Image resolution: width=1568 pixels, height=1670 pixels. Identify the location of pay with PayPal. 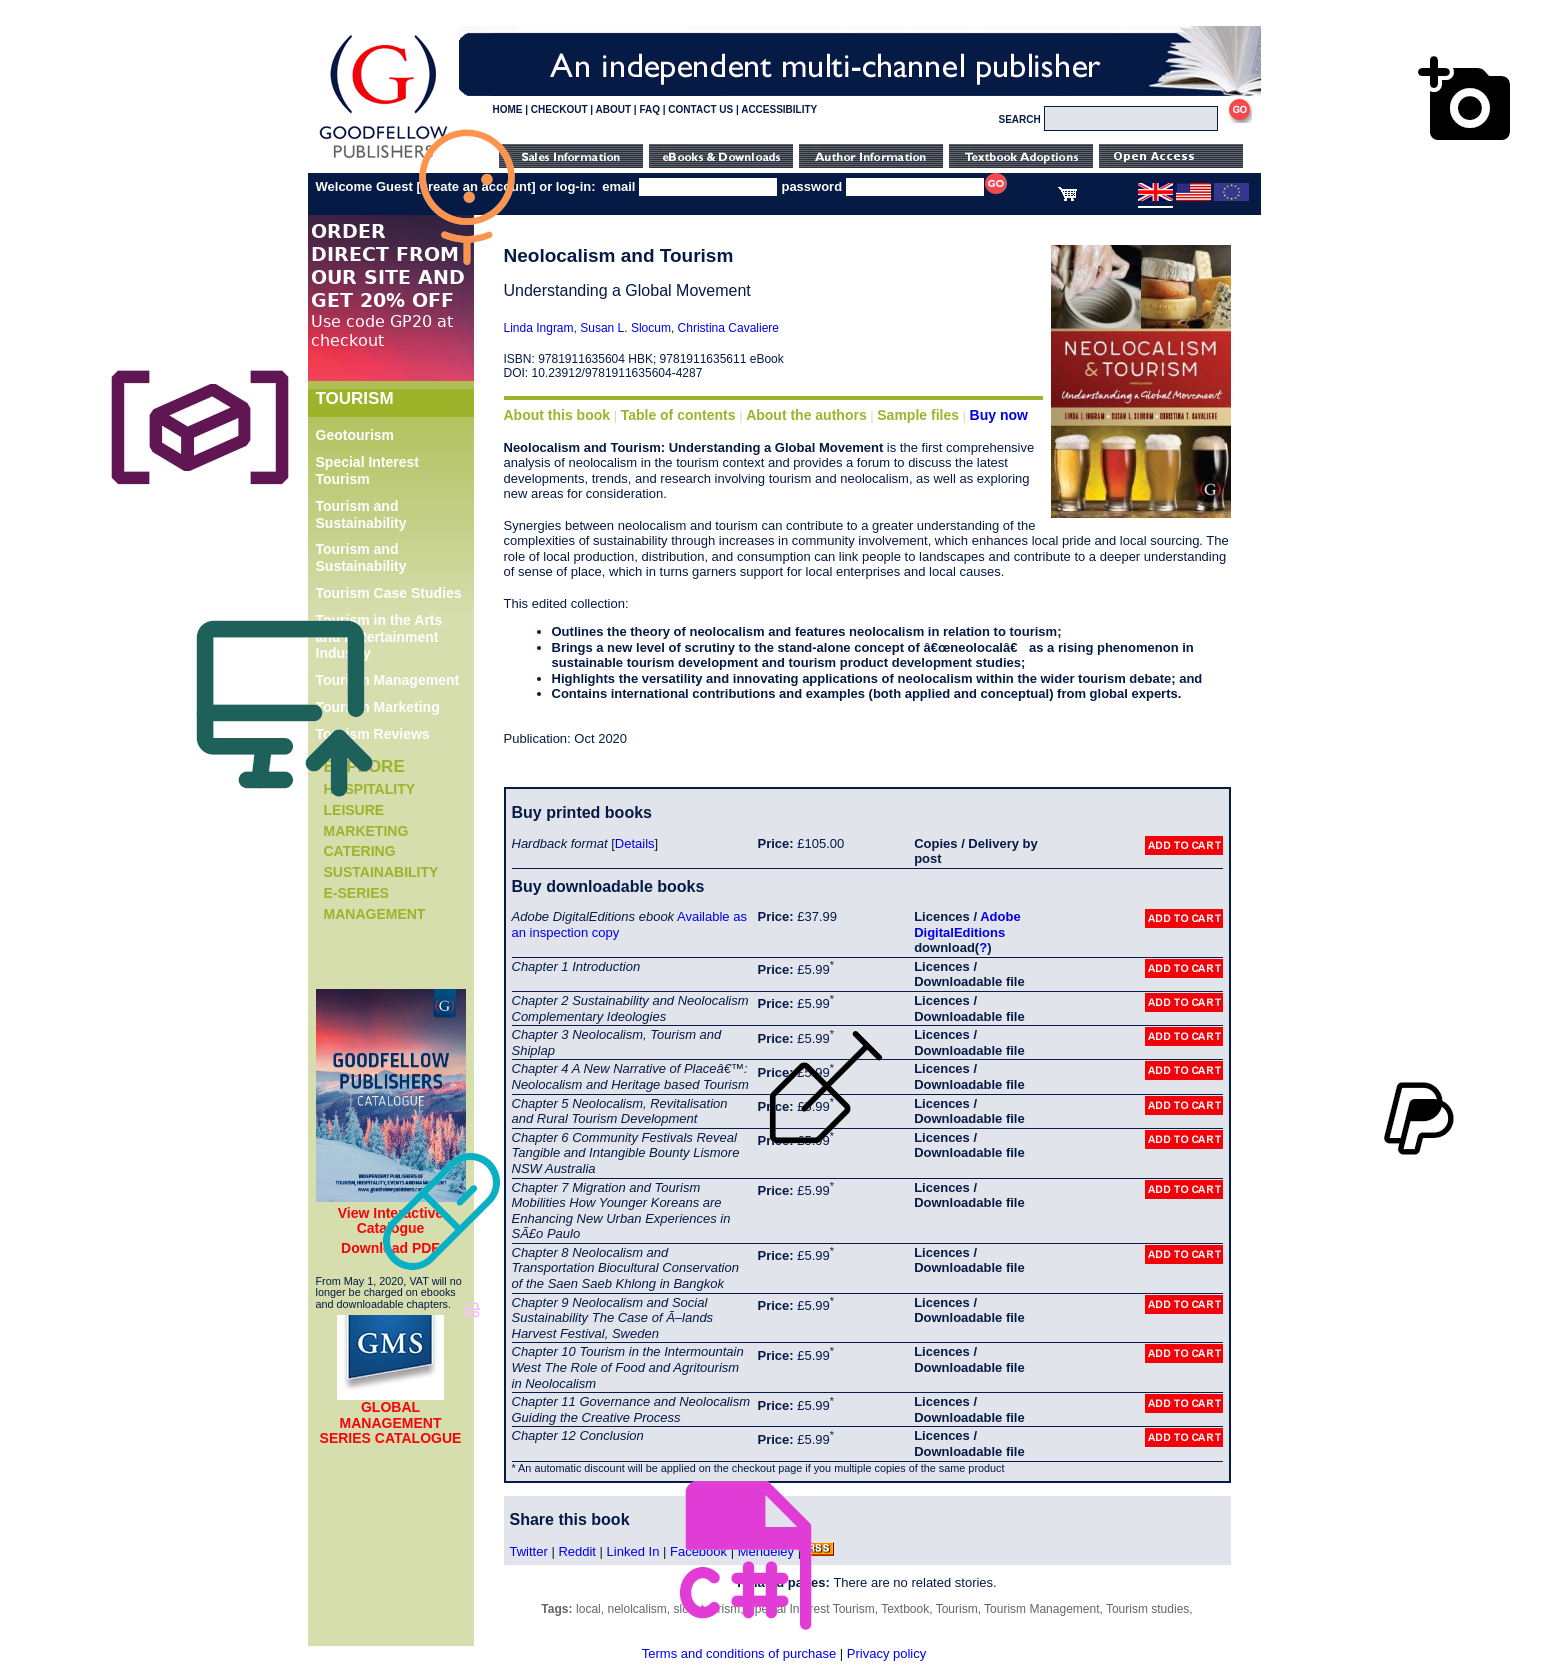
(1417, 1118).